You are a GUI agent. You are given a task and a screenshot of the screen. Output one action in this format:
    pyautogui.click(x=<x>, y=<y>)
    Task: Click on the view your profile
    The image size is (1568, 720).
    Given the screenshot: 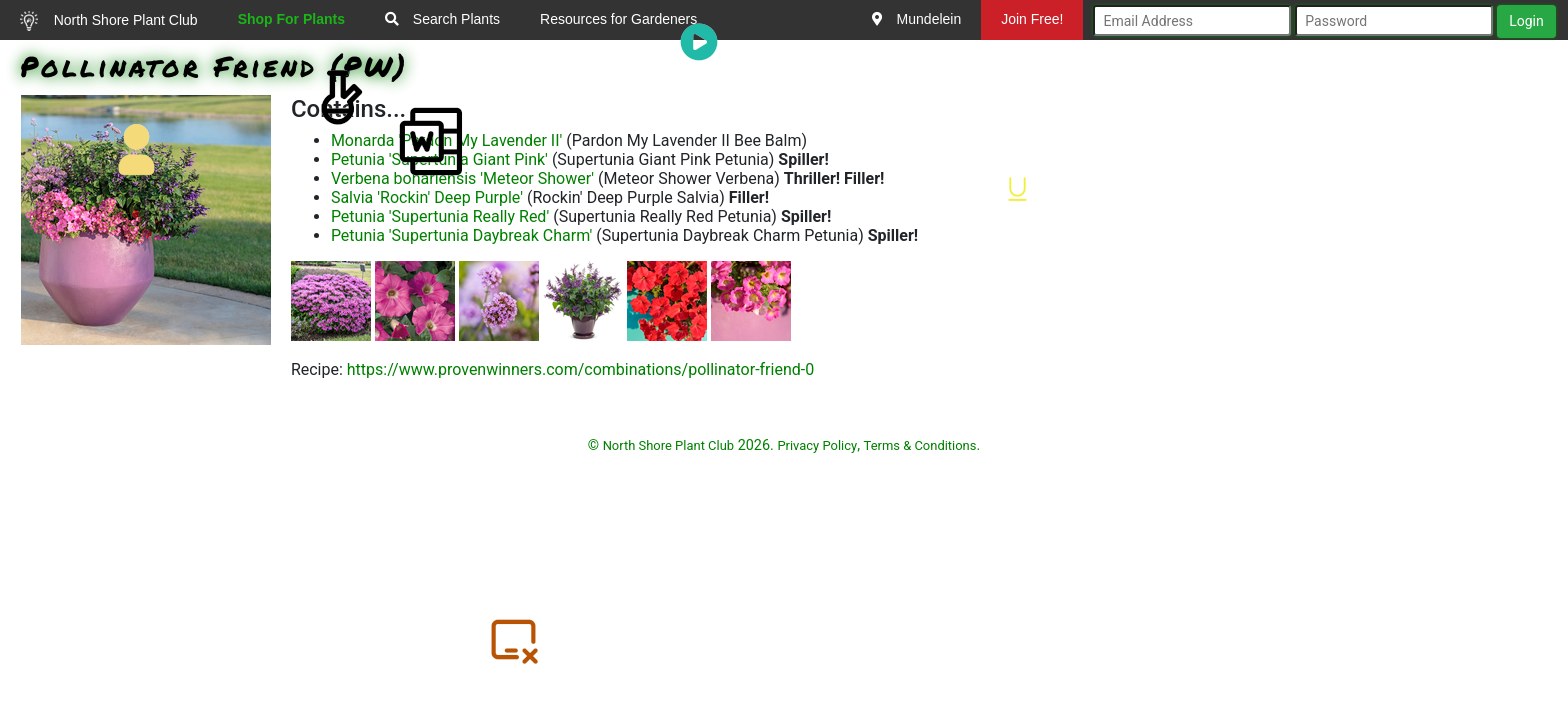 What is the action you would take?
    pyautogui.click(x=136, y=149)
    